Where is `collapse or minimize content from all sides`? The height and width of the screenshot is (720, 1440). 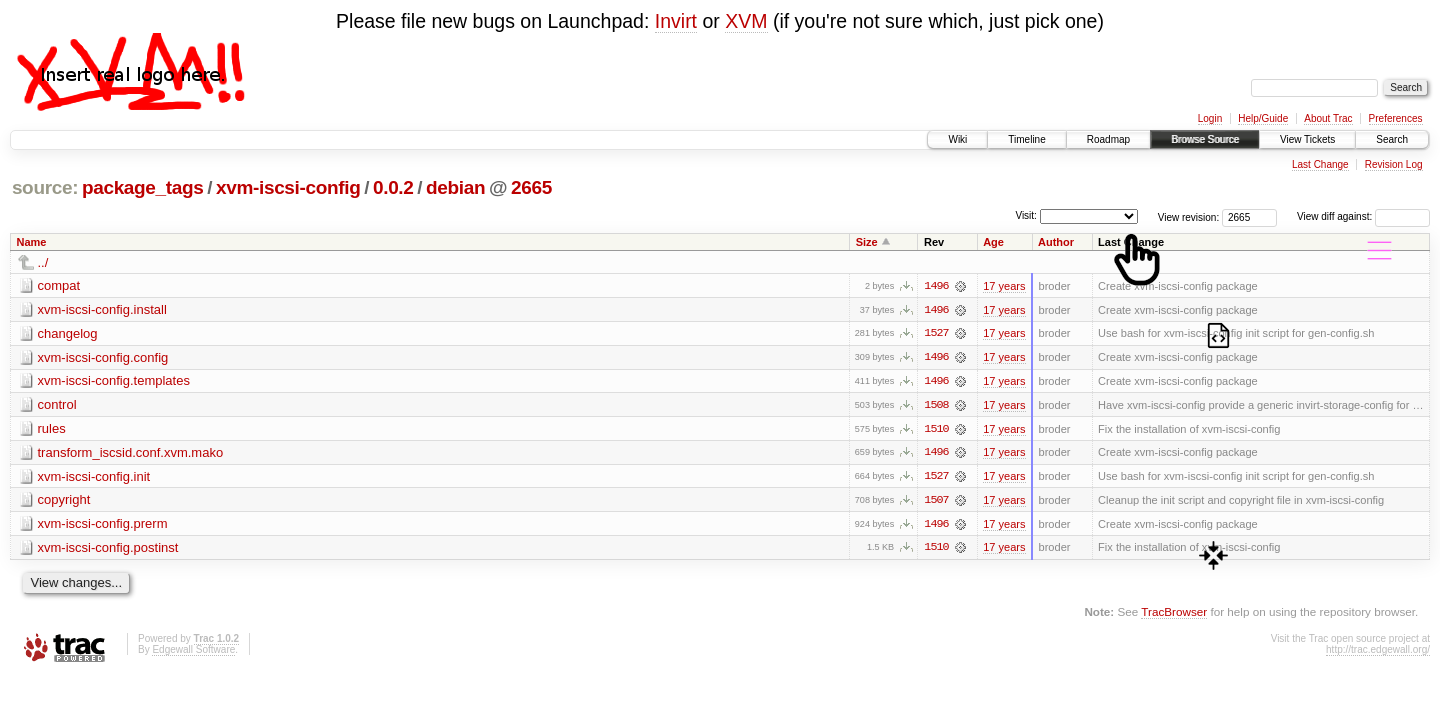
collapse or minimize content from all sides is located at coordinates (1213, 555).